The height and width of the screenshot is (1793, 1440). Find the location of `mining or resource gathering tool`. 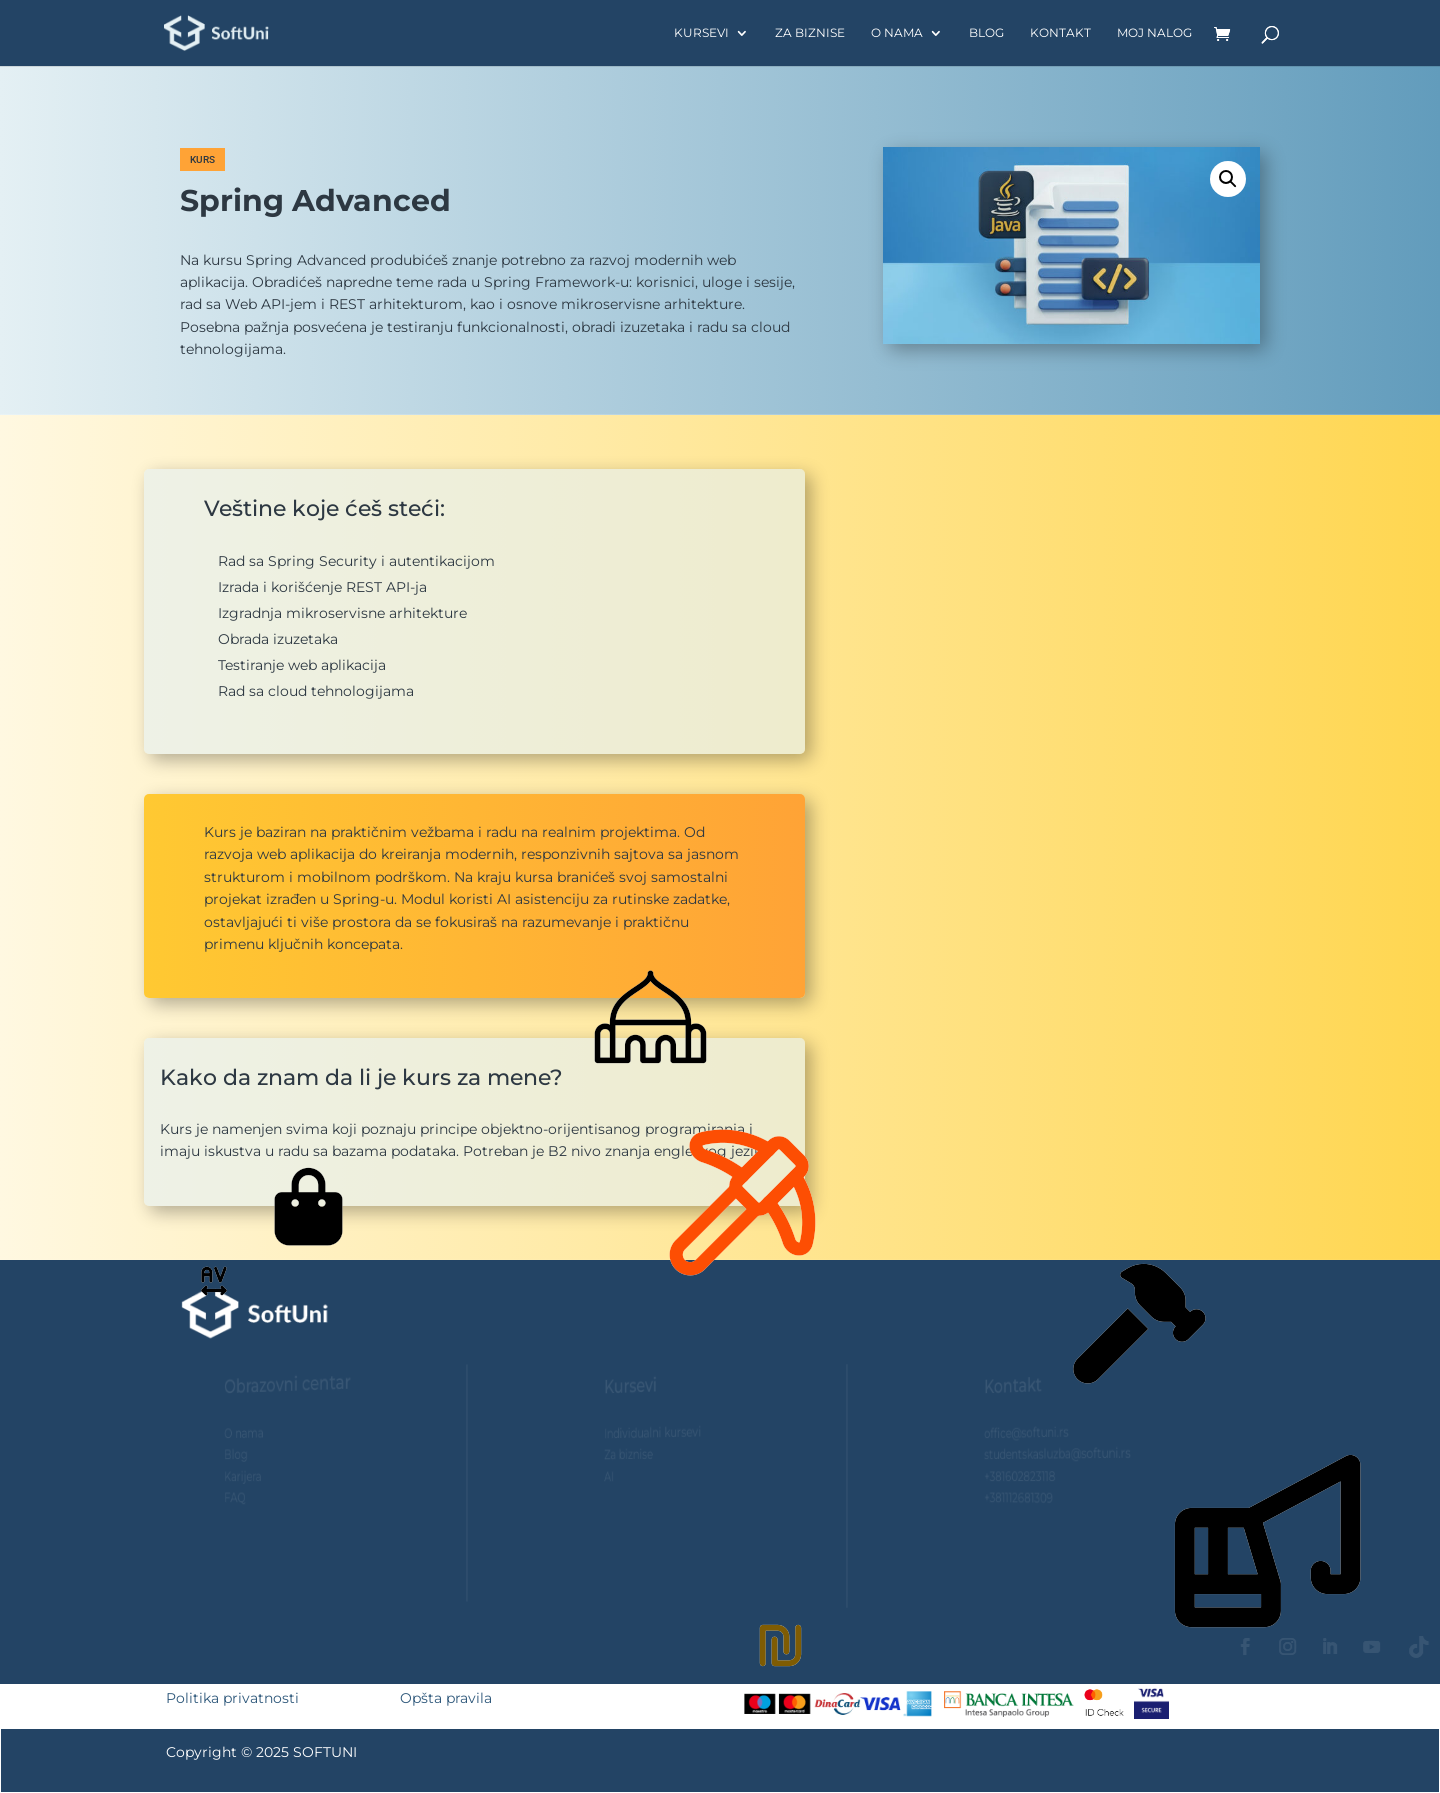

mining or resource gathering tool is located at coordinates (742, 1202).